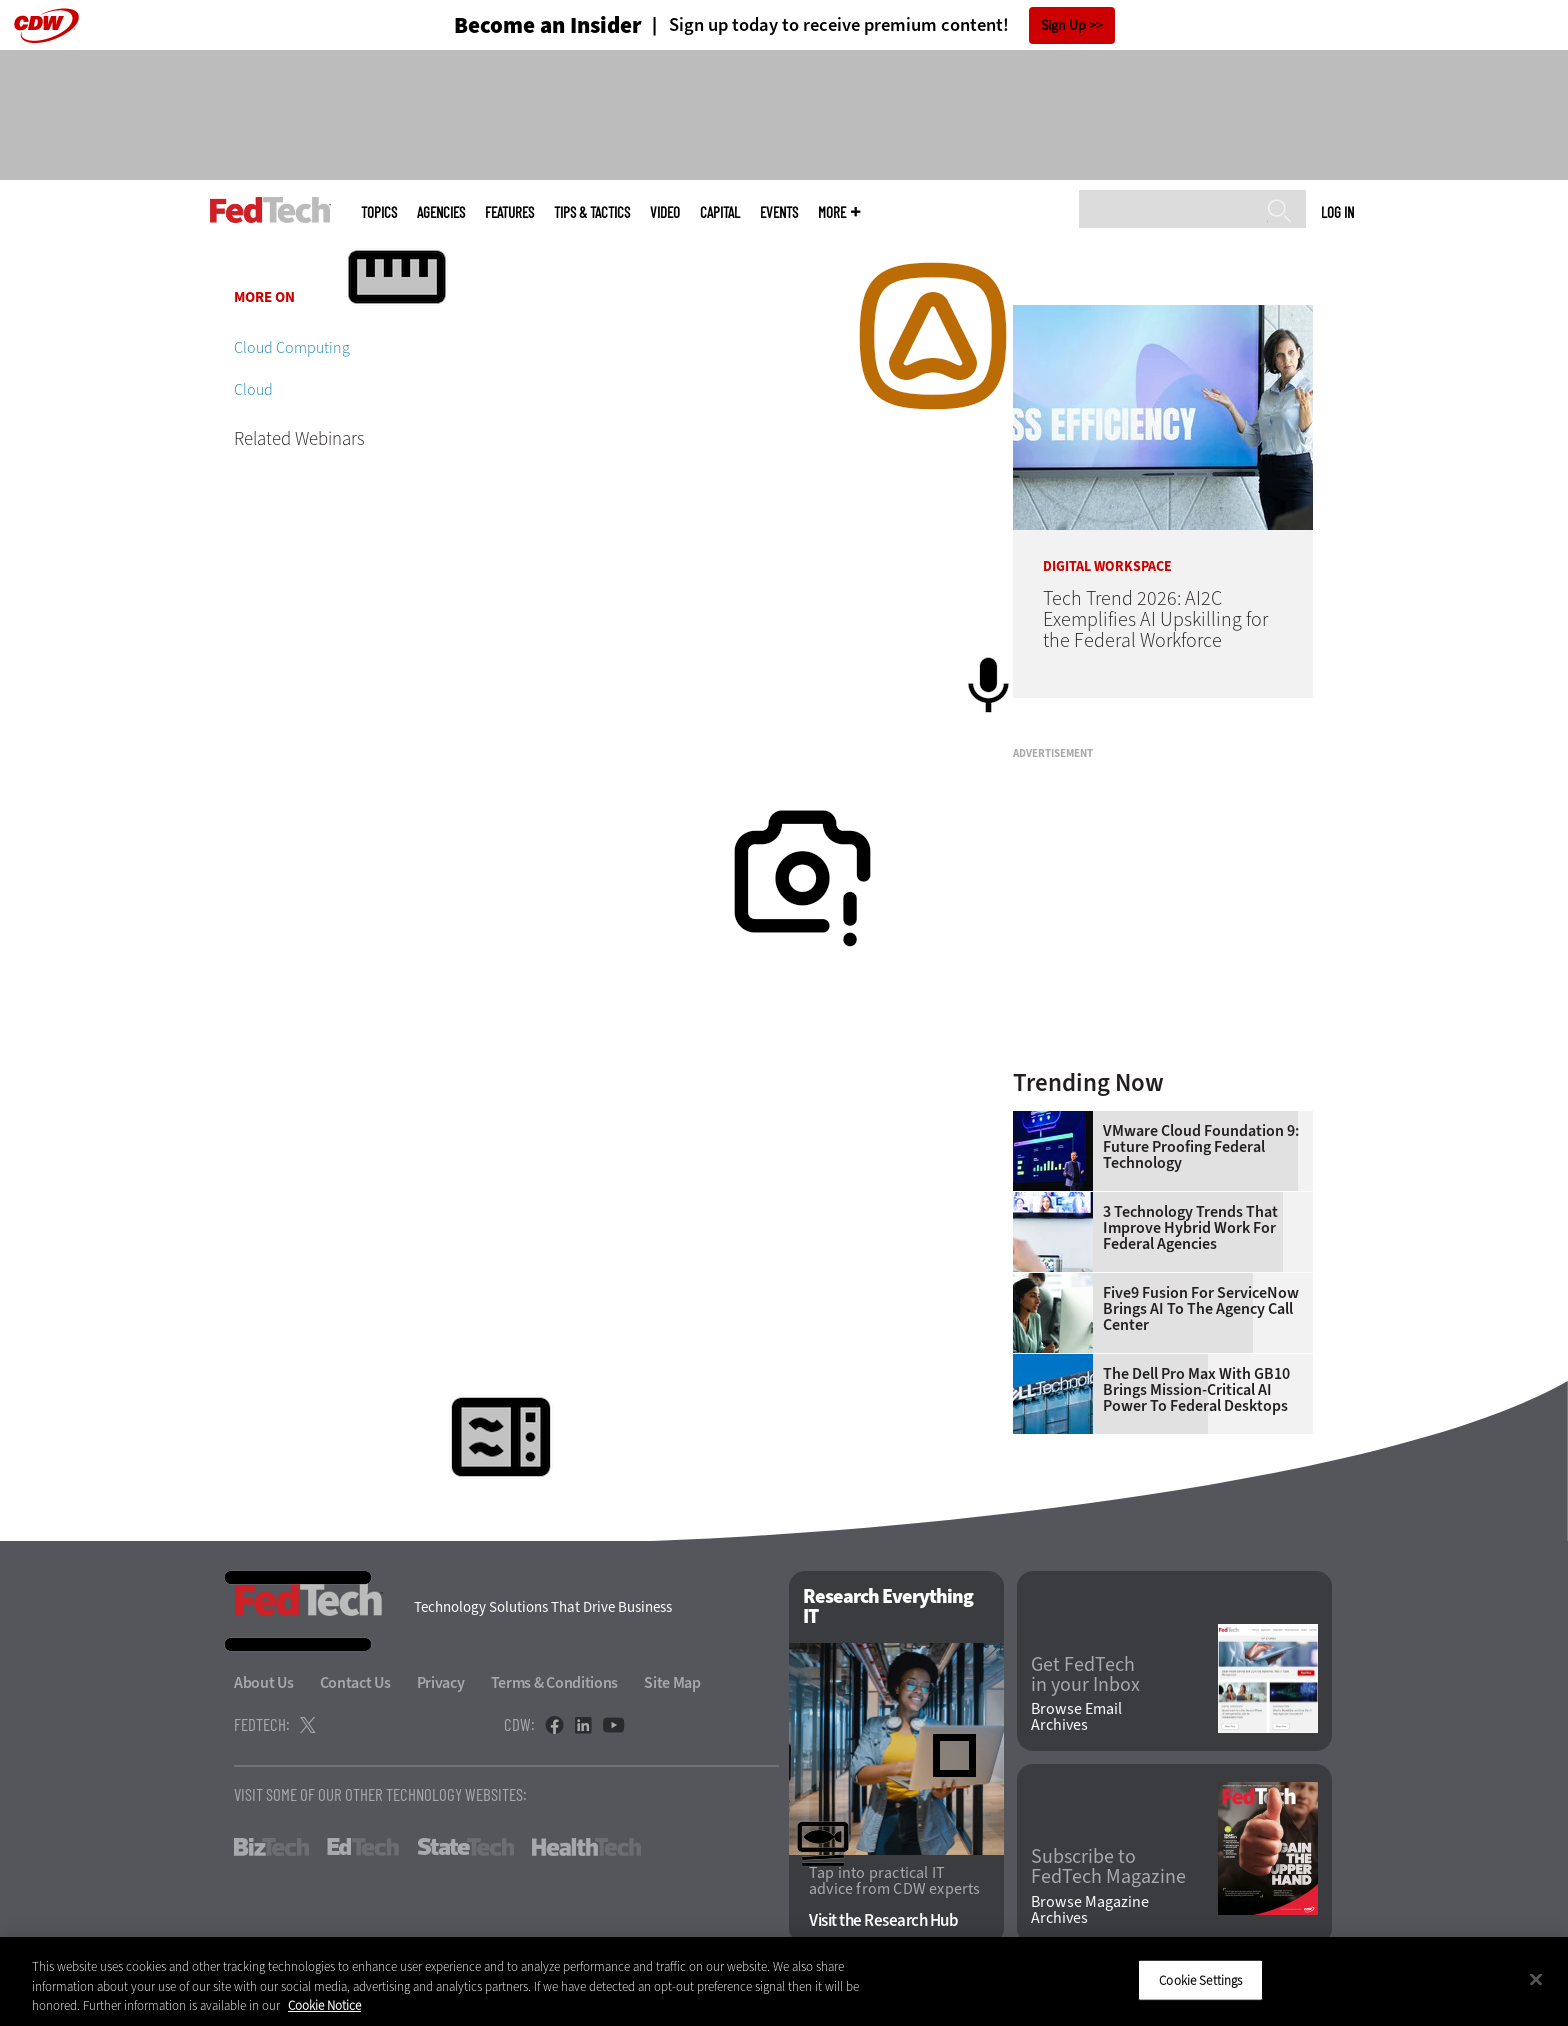 This screenshot has width=1568, height=2026. What do you see at coordinates (954, 1755) in the screenshot?
I see `stop media playback` at bounding box center [954, 1755].